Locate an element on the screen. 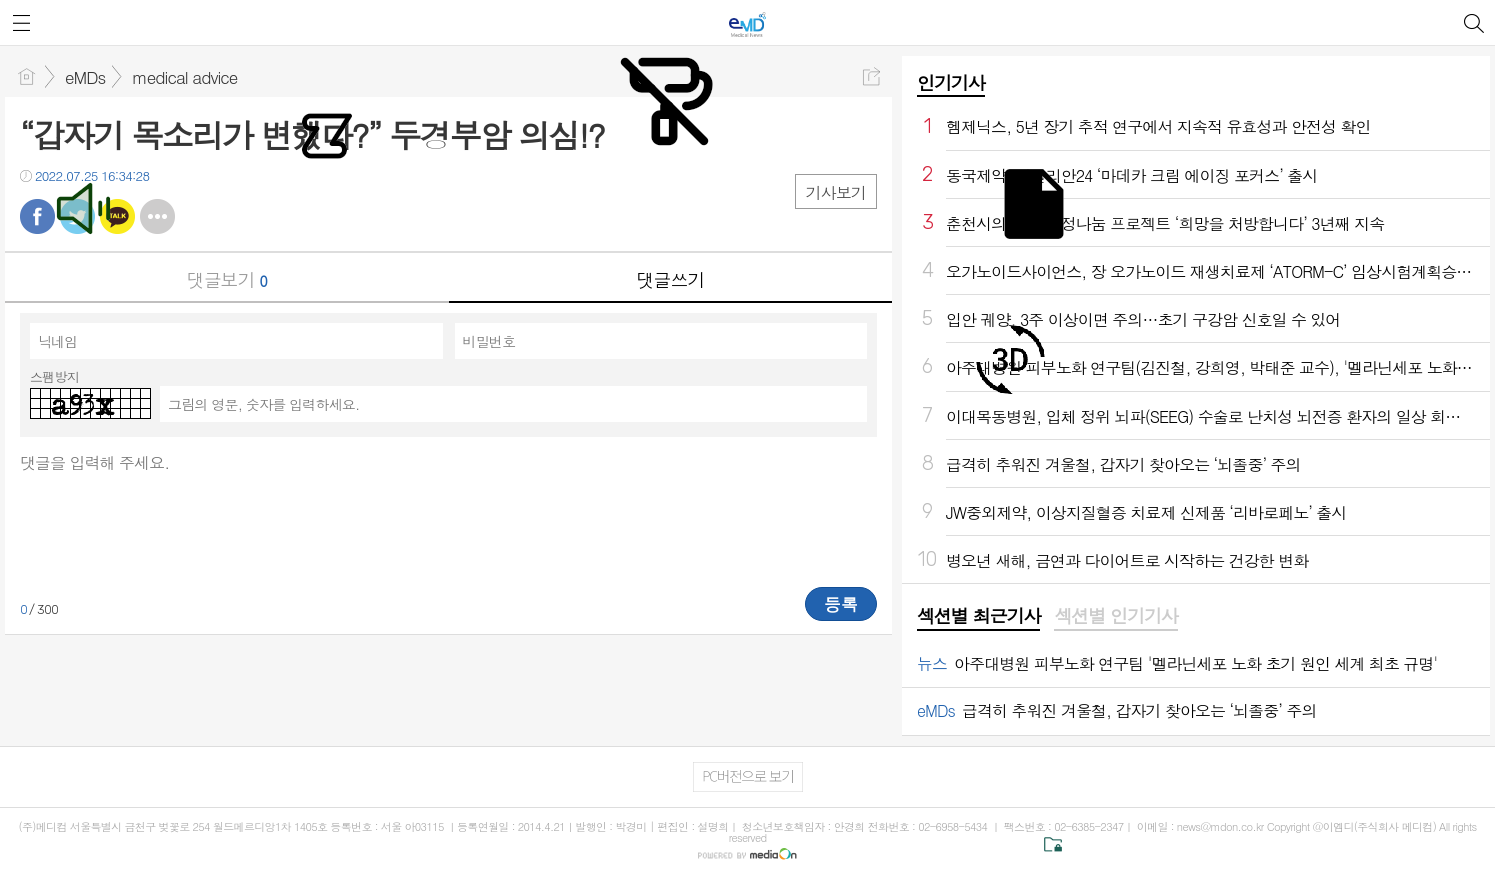  rotate object to view in 3d is located at coordinates (1010, 359).